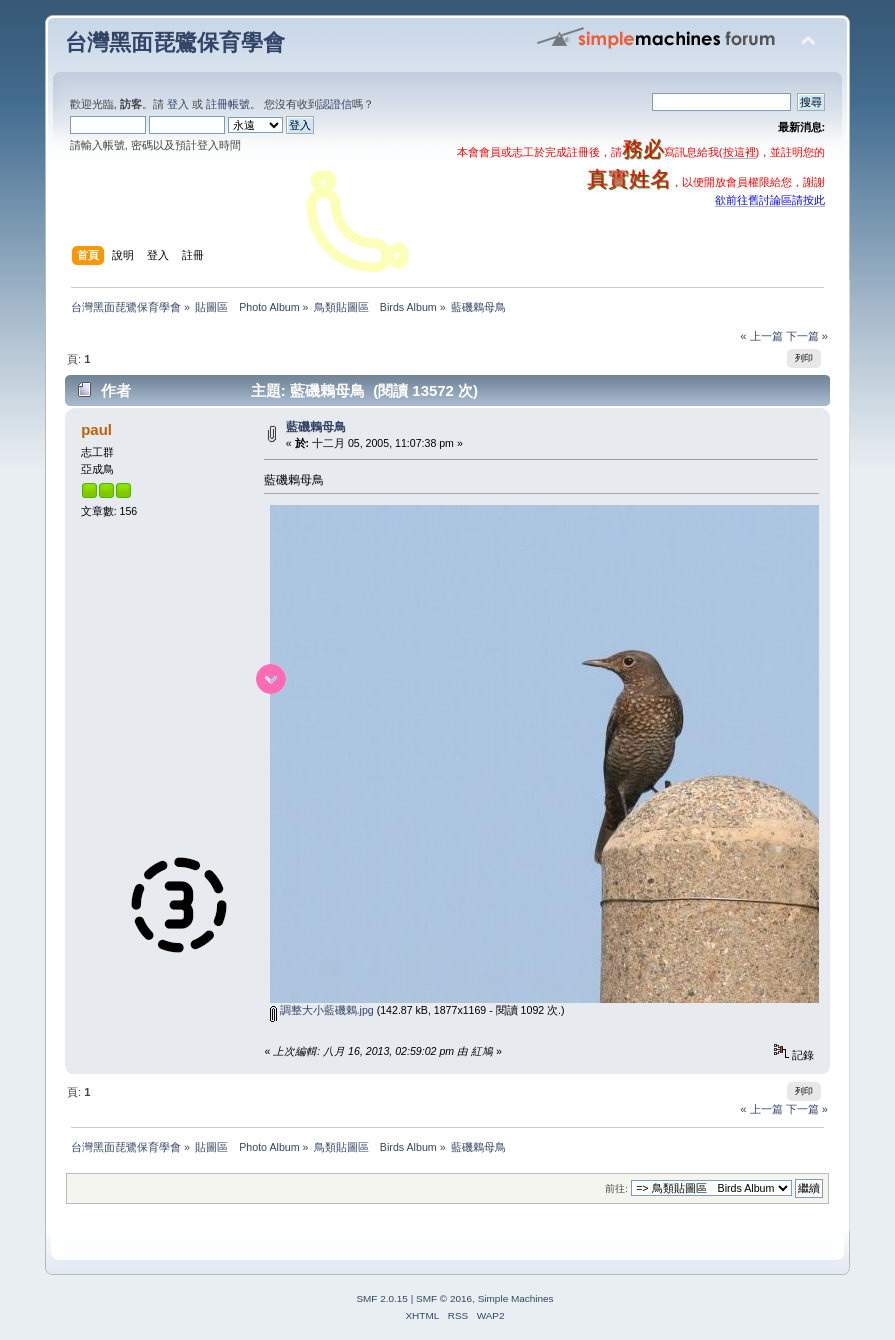  Describe the element at coordinates (355, 224) in the screenshot. I see `food category or cuisine filter` at that location.